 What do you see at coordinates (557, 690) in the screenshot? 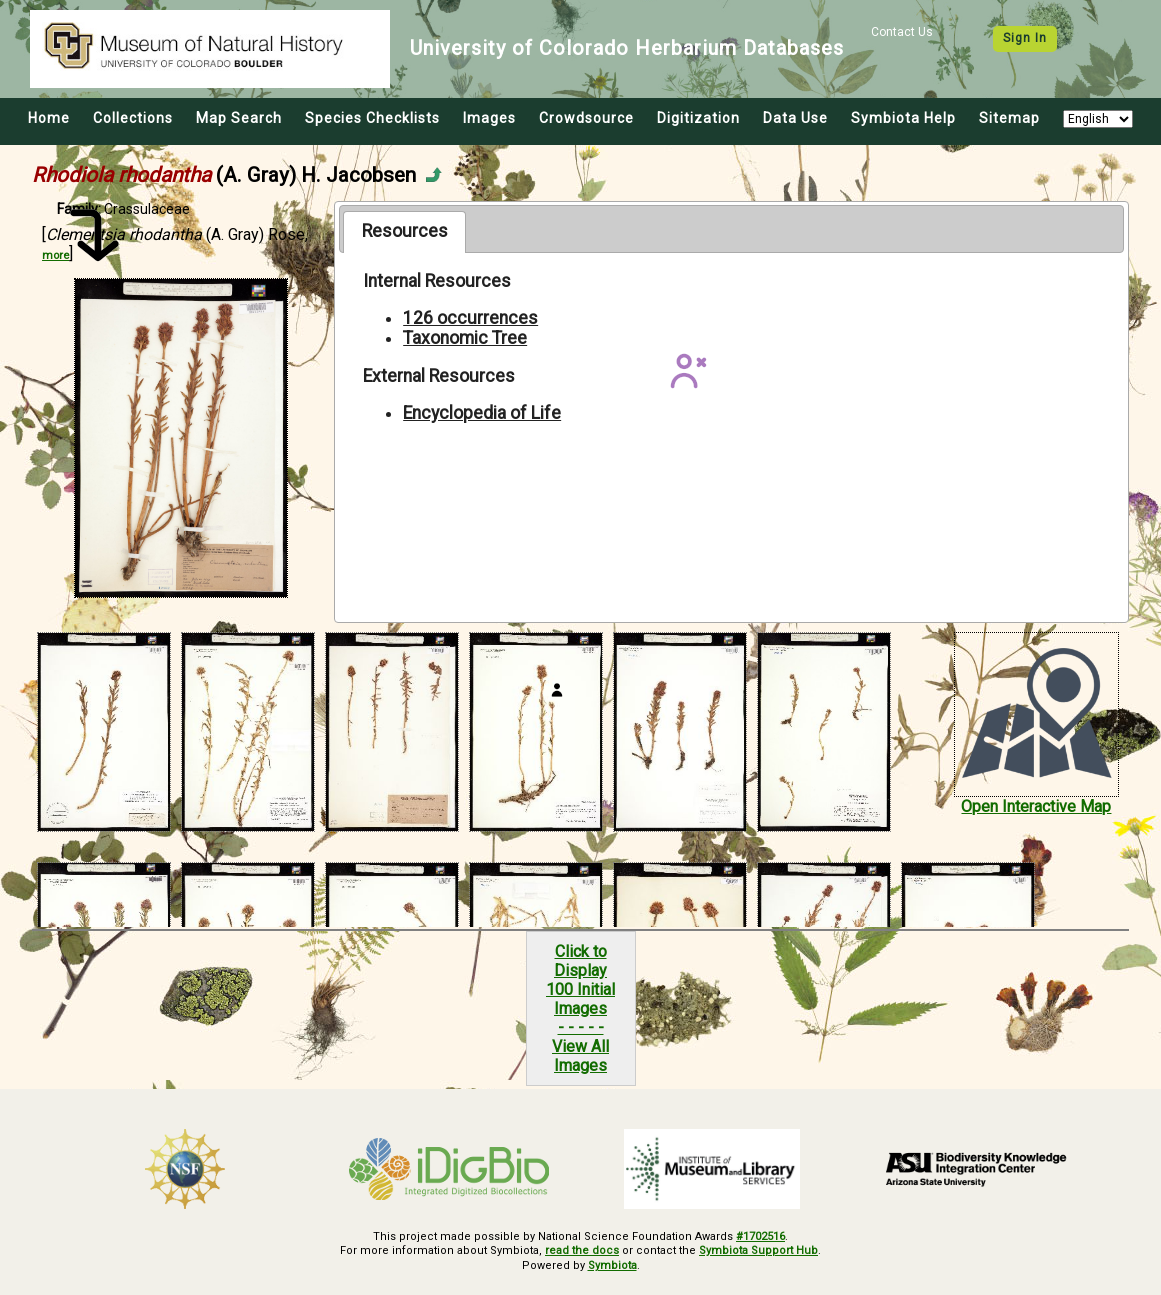
I see `view your profile` at bounding box center [557, 690].